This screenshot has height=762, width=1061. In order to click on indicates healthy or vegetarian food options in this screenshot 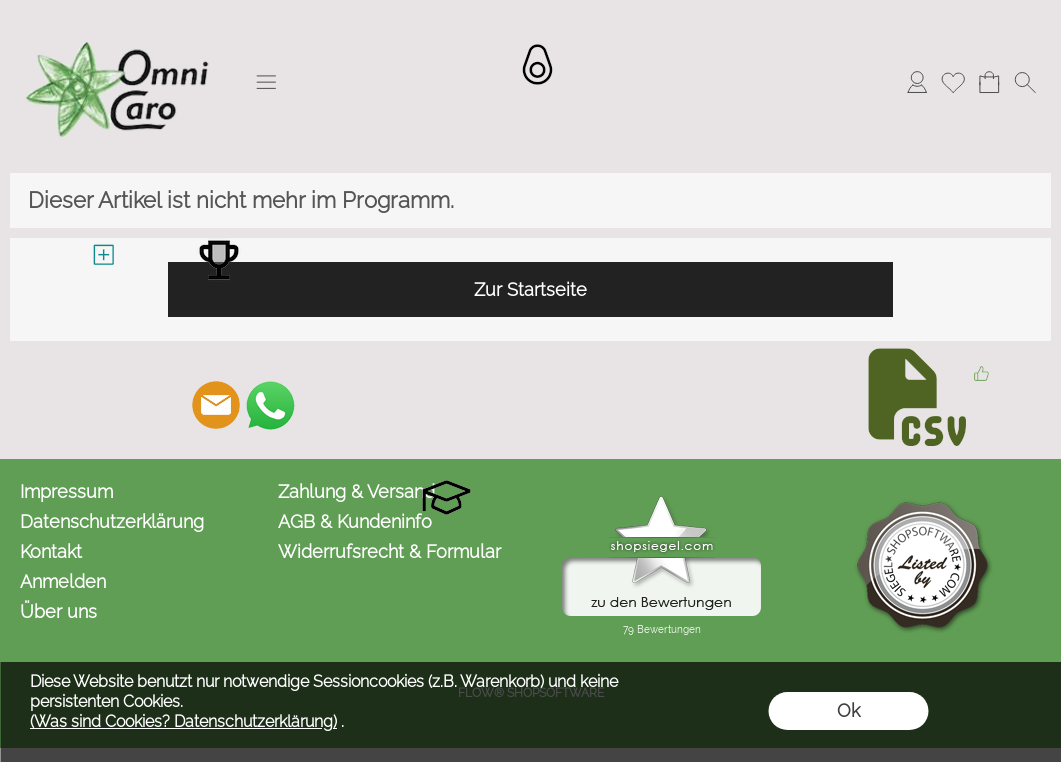, I will do `click(537, 64)`.